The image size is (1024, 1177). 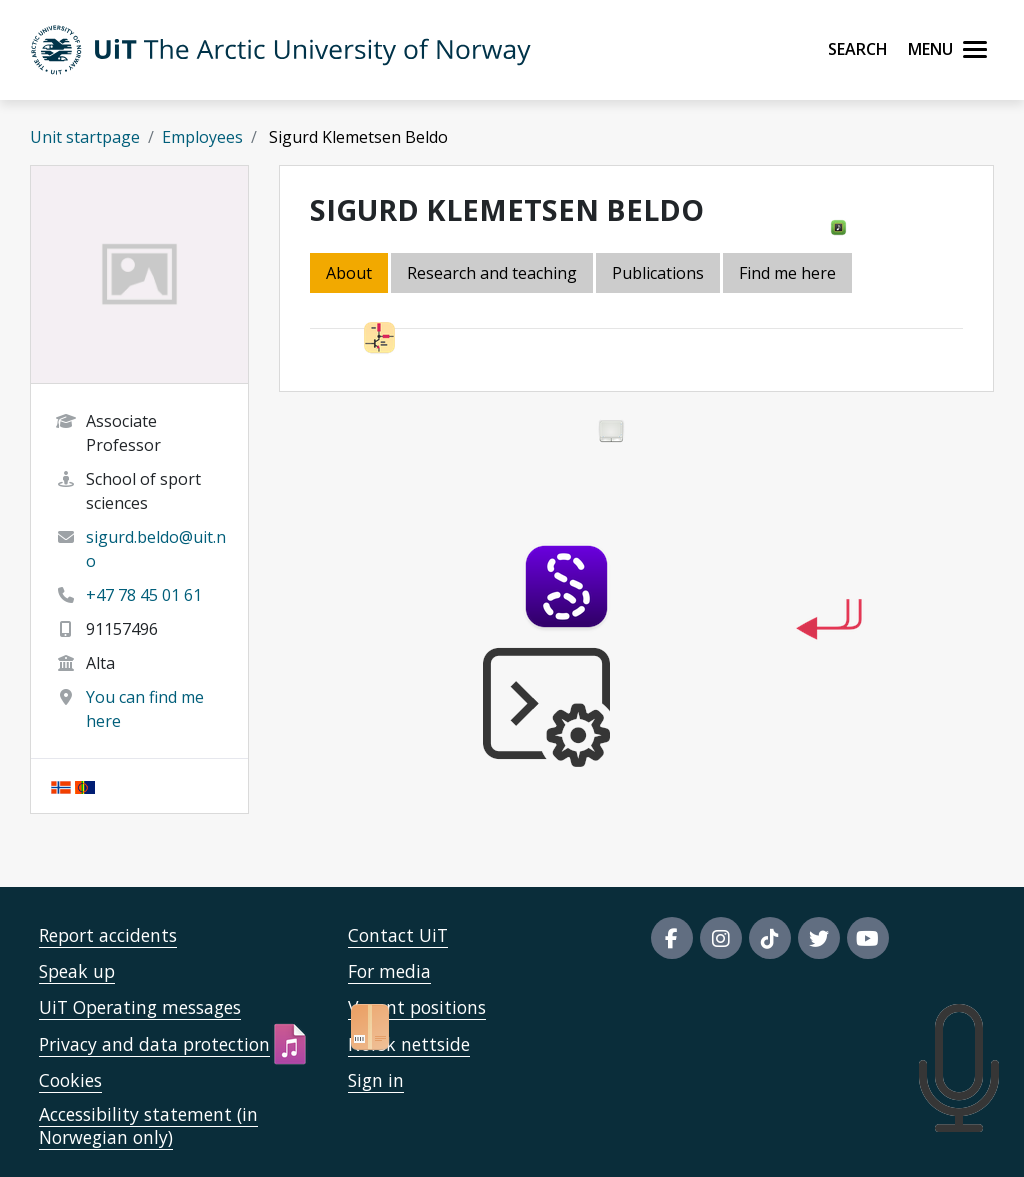 I want to click on open eeschema circuit schematic editor, so click(x=379, y=337).